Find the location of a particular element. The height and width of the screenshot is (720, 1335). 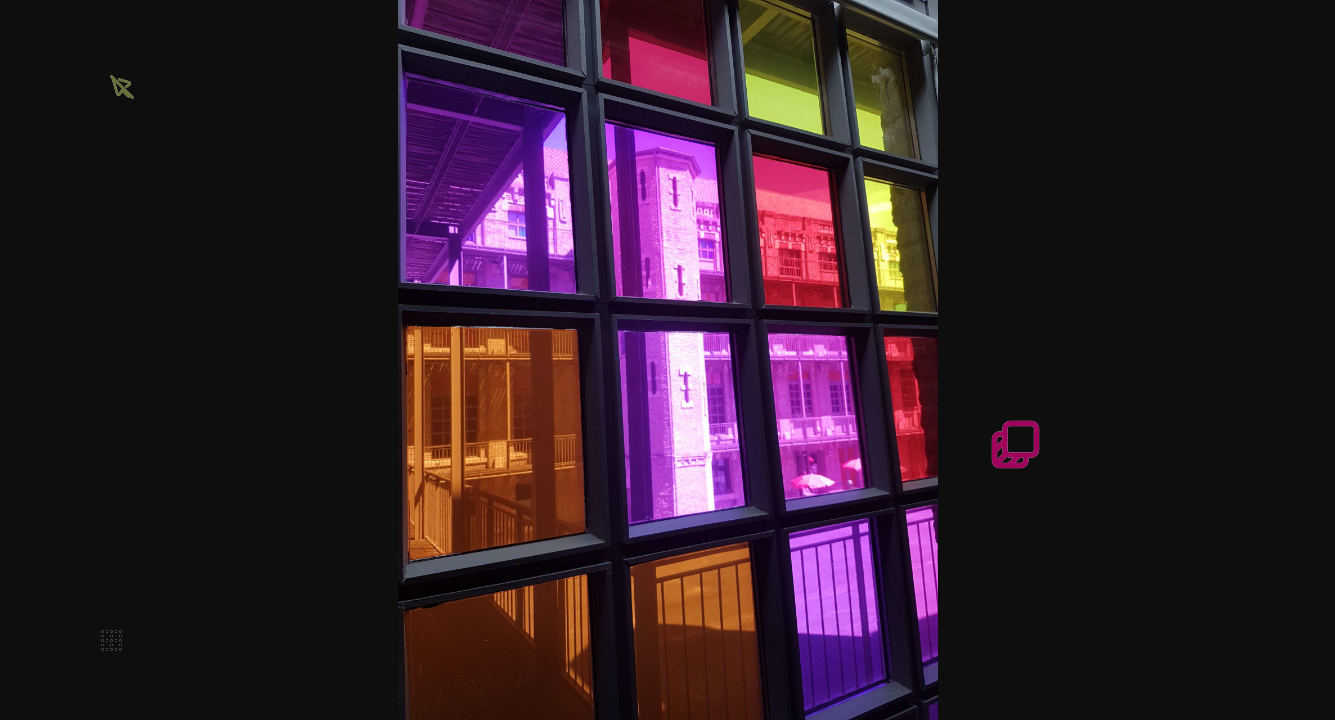

remove all borders from selected element is located at coordinates (111, 640).